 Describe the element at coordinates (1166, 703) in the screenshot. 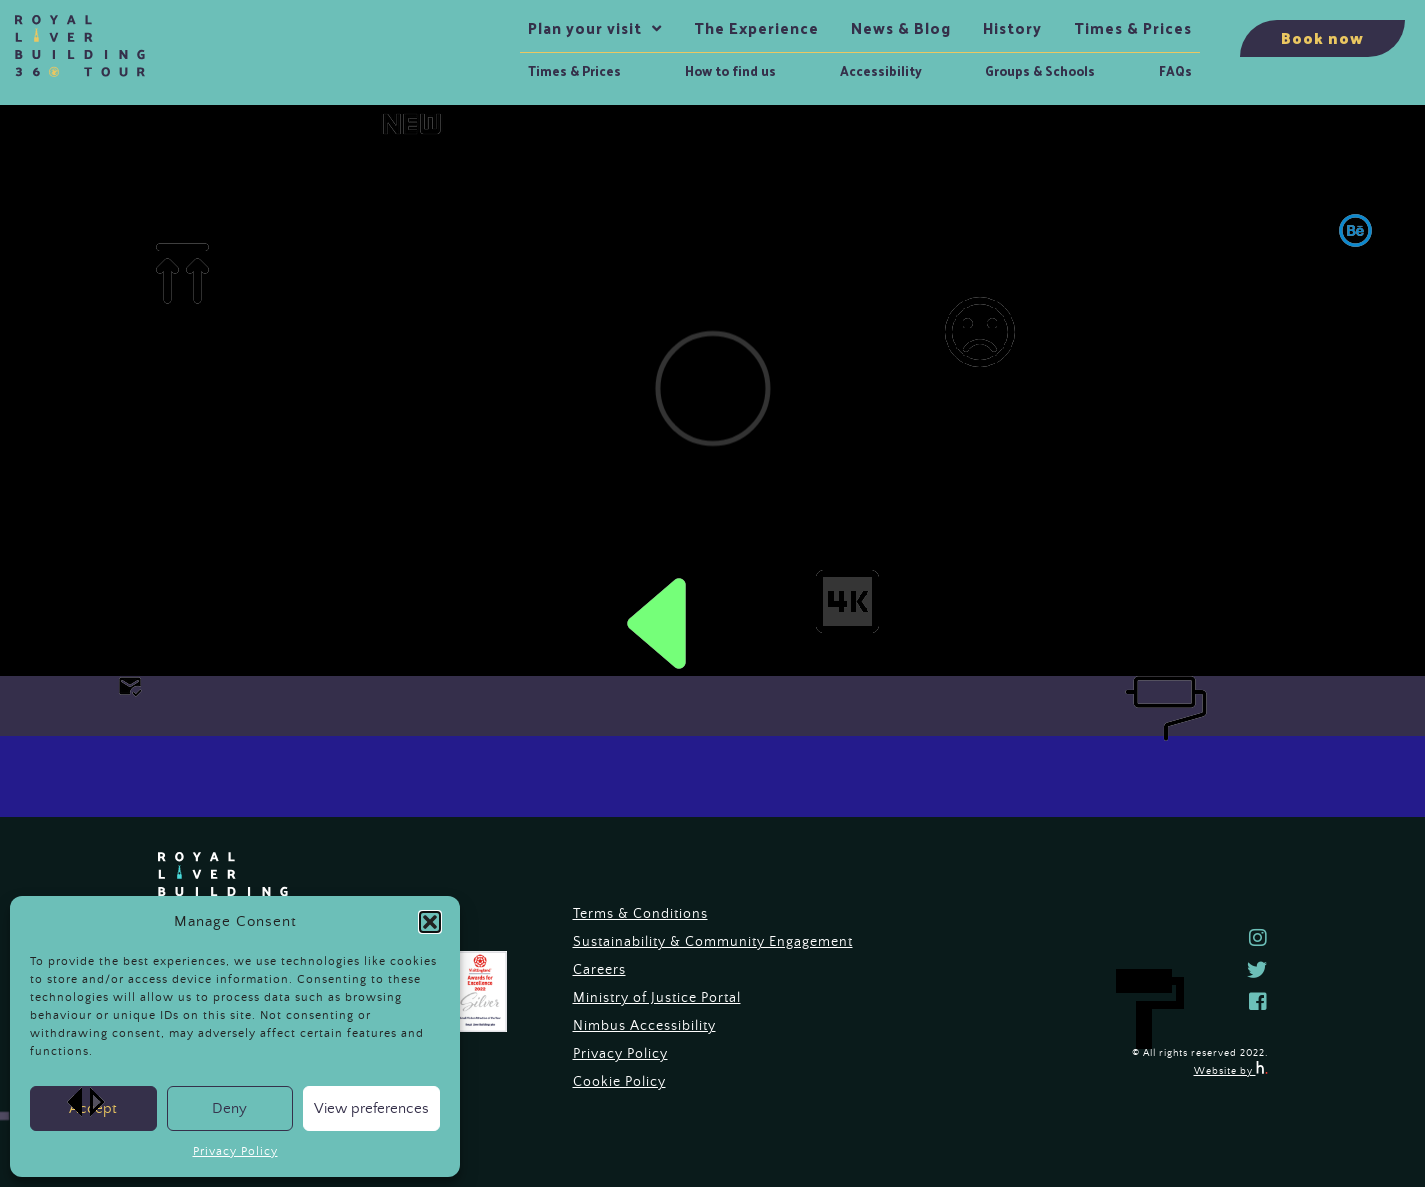

I see `access paint or formatting tools` at that location.